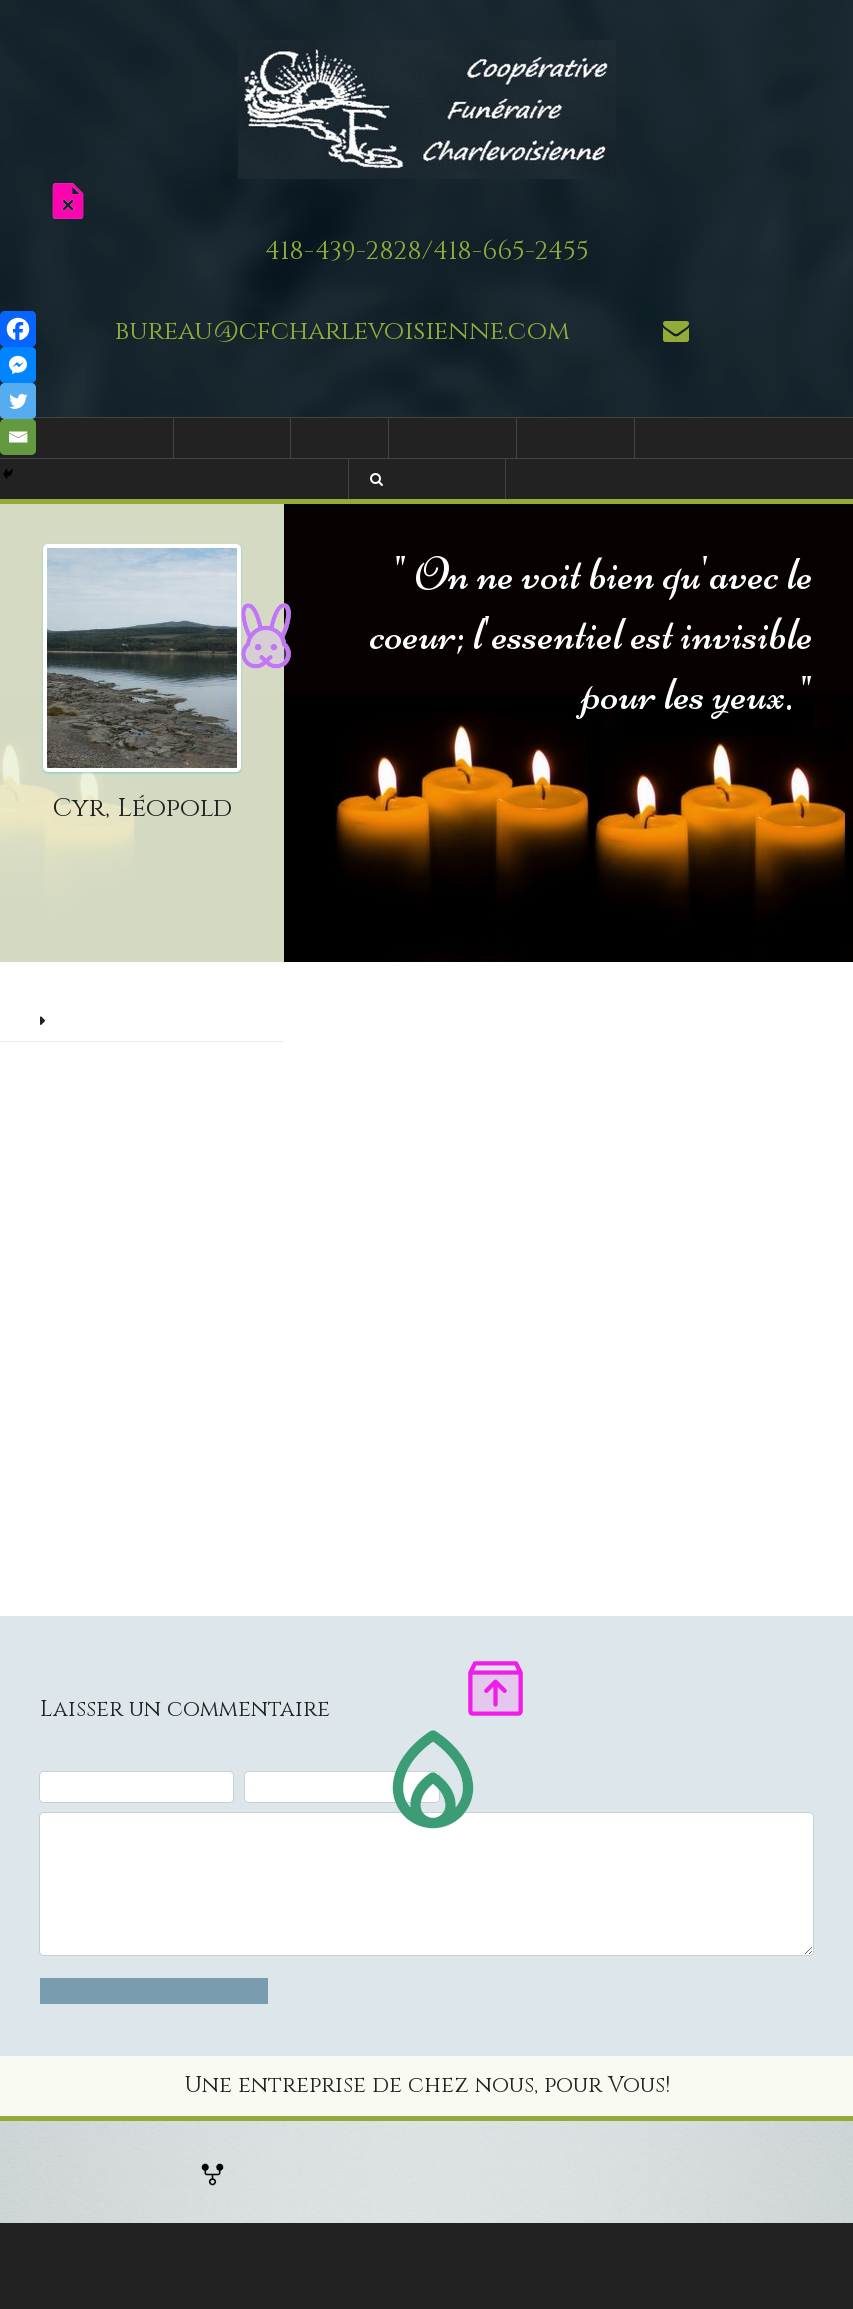  What do you see at coordinates (68, 201) in the screenshot?
I see `delete or remove a file` at bounding box center [68, 201].